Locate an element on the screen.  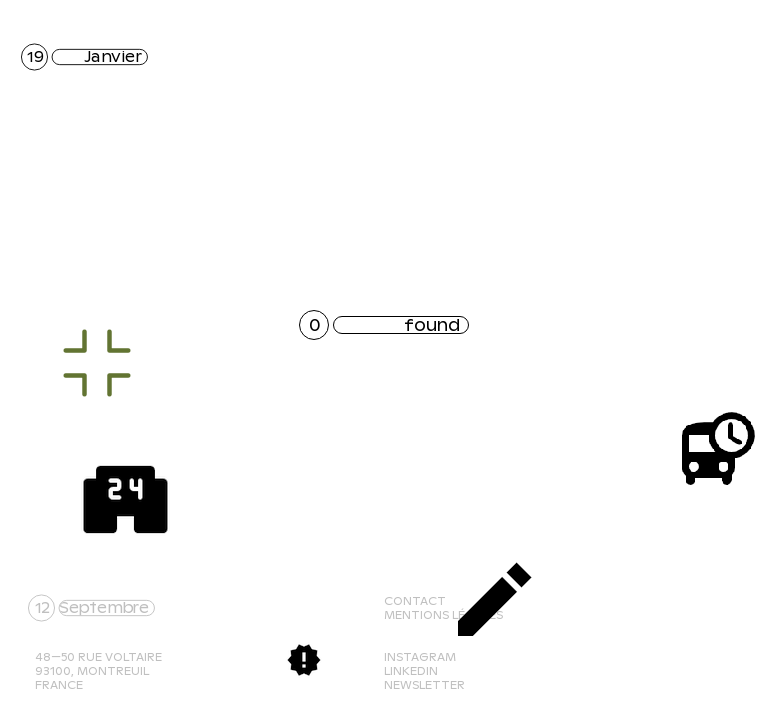
indicates new or recently added content is located at coordinates (304, 660).